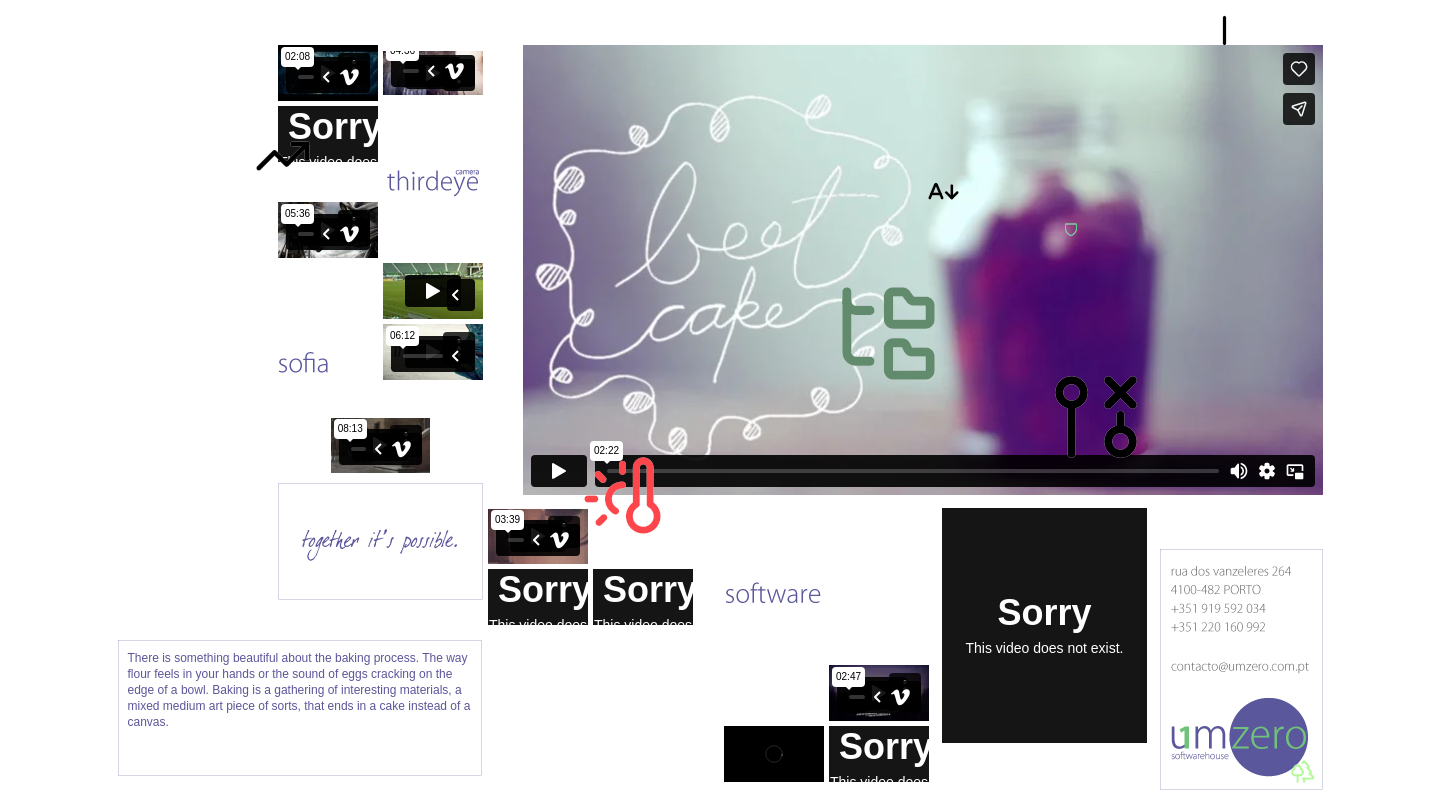 The width and height of the screenshot is (1440, 793). What do you see at coordinates (1303, 771) in the screenshot?
I see `view parks or natural areas nearby` at bounding box center [1303, 771].